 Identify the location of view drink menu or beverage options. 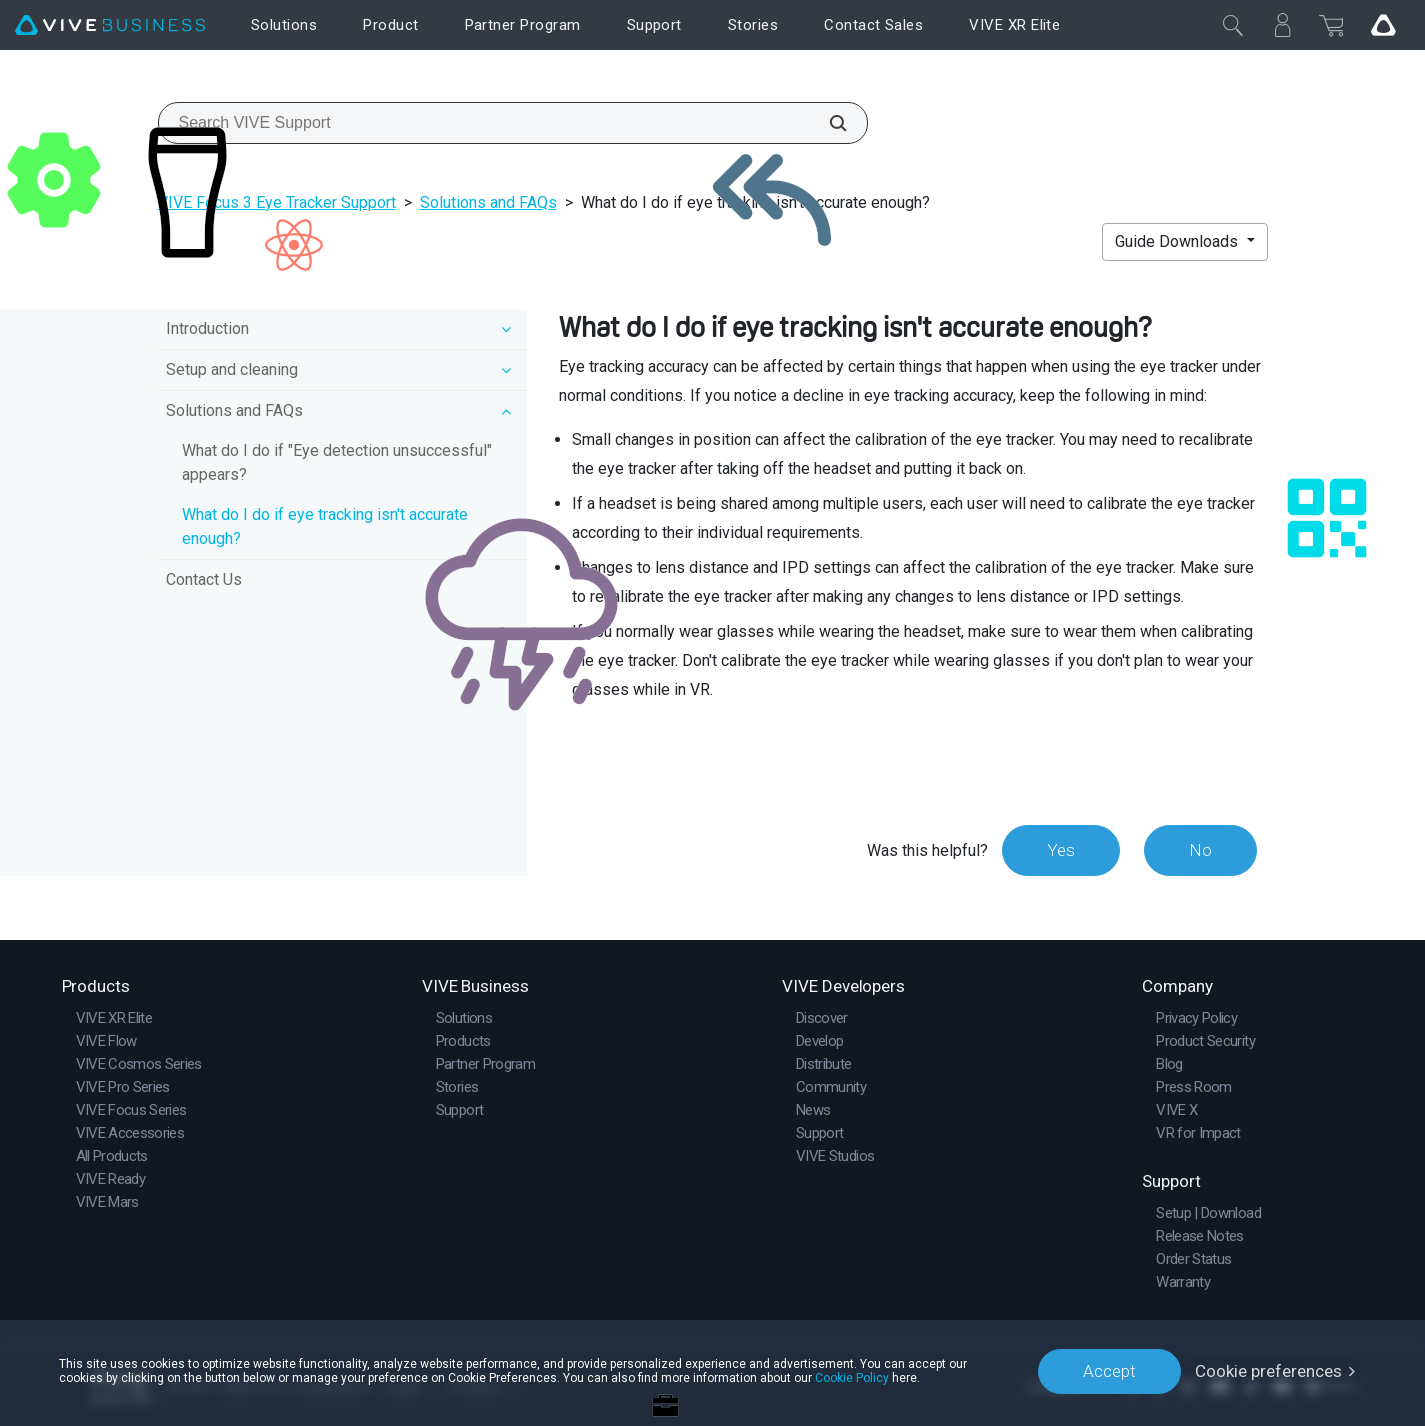
(187, 192).